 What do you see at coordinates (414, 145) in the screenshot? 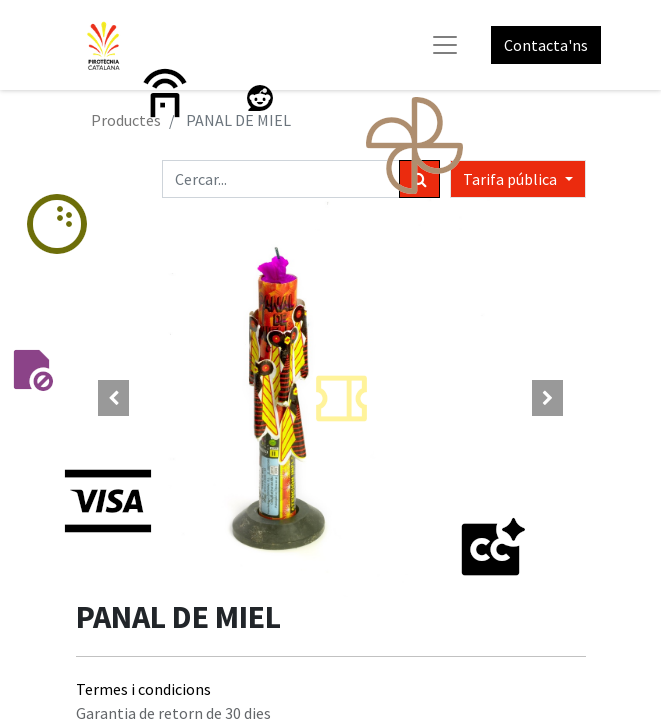
I see `open google photos app` at bounding box center [414, 145].